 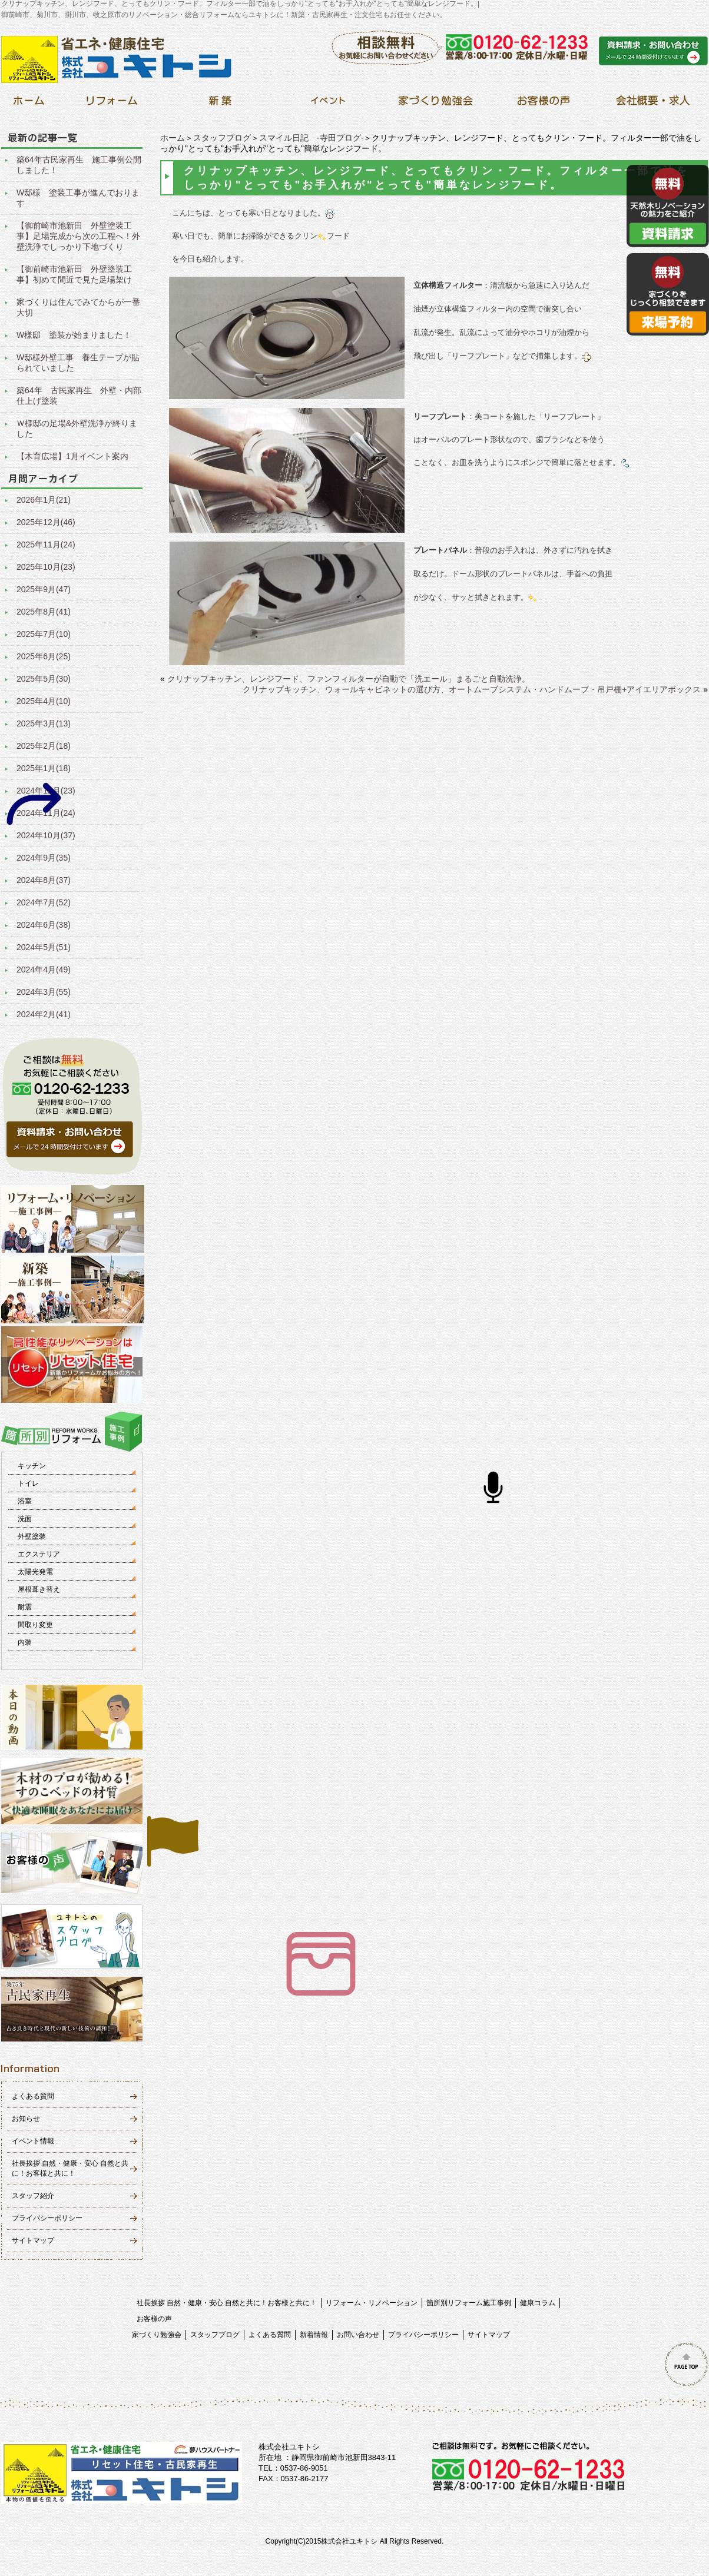 What do you see at coordinates (493, 1487) in the screenshot?
I see `tap to start voice input` at bounding box center [493, 1487].